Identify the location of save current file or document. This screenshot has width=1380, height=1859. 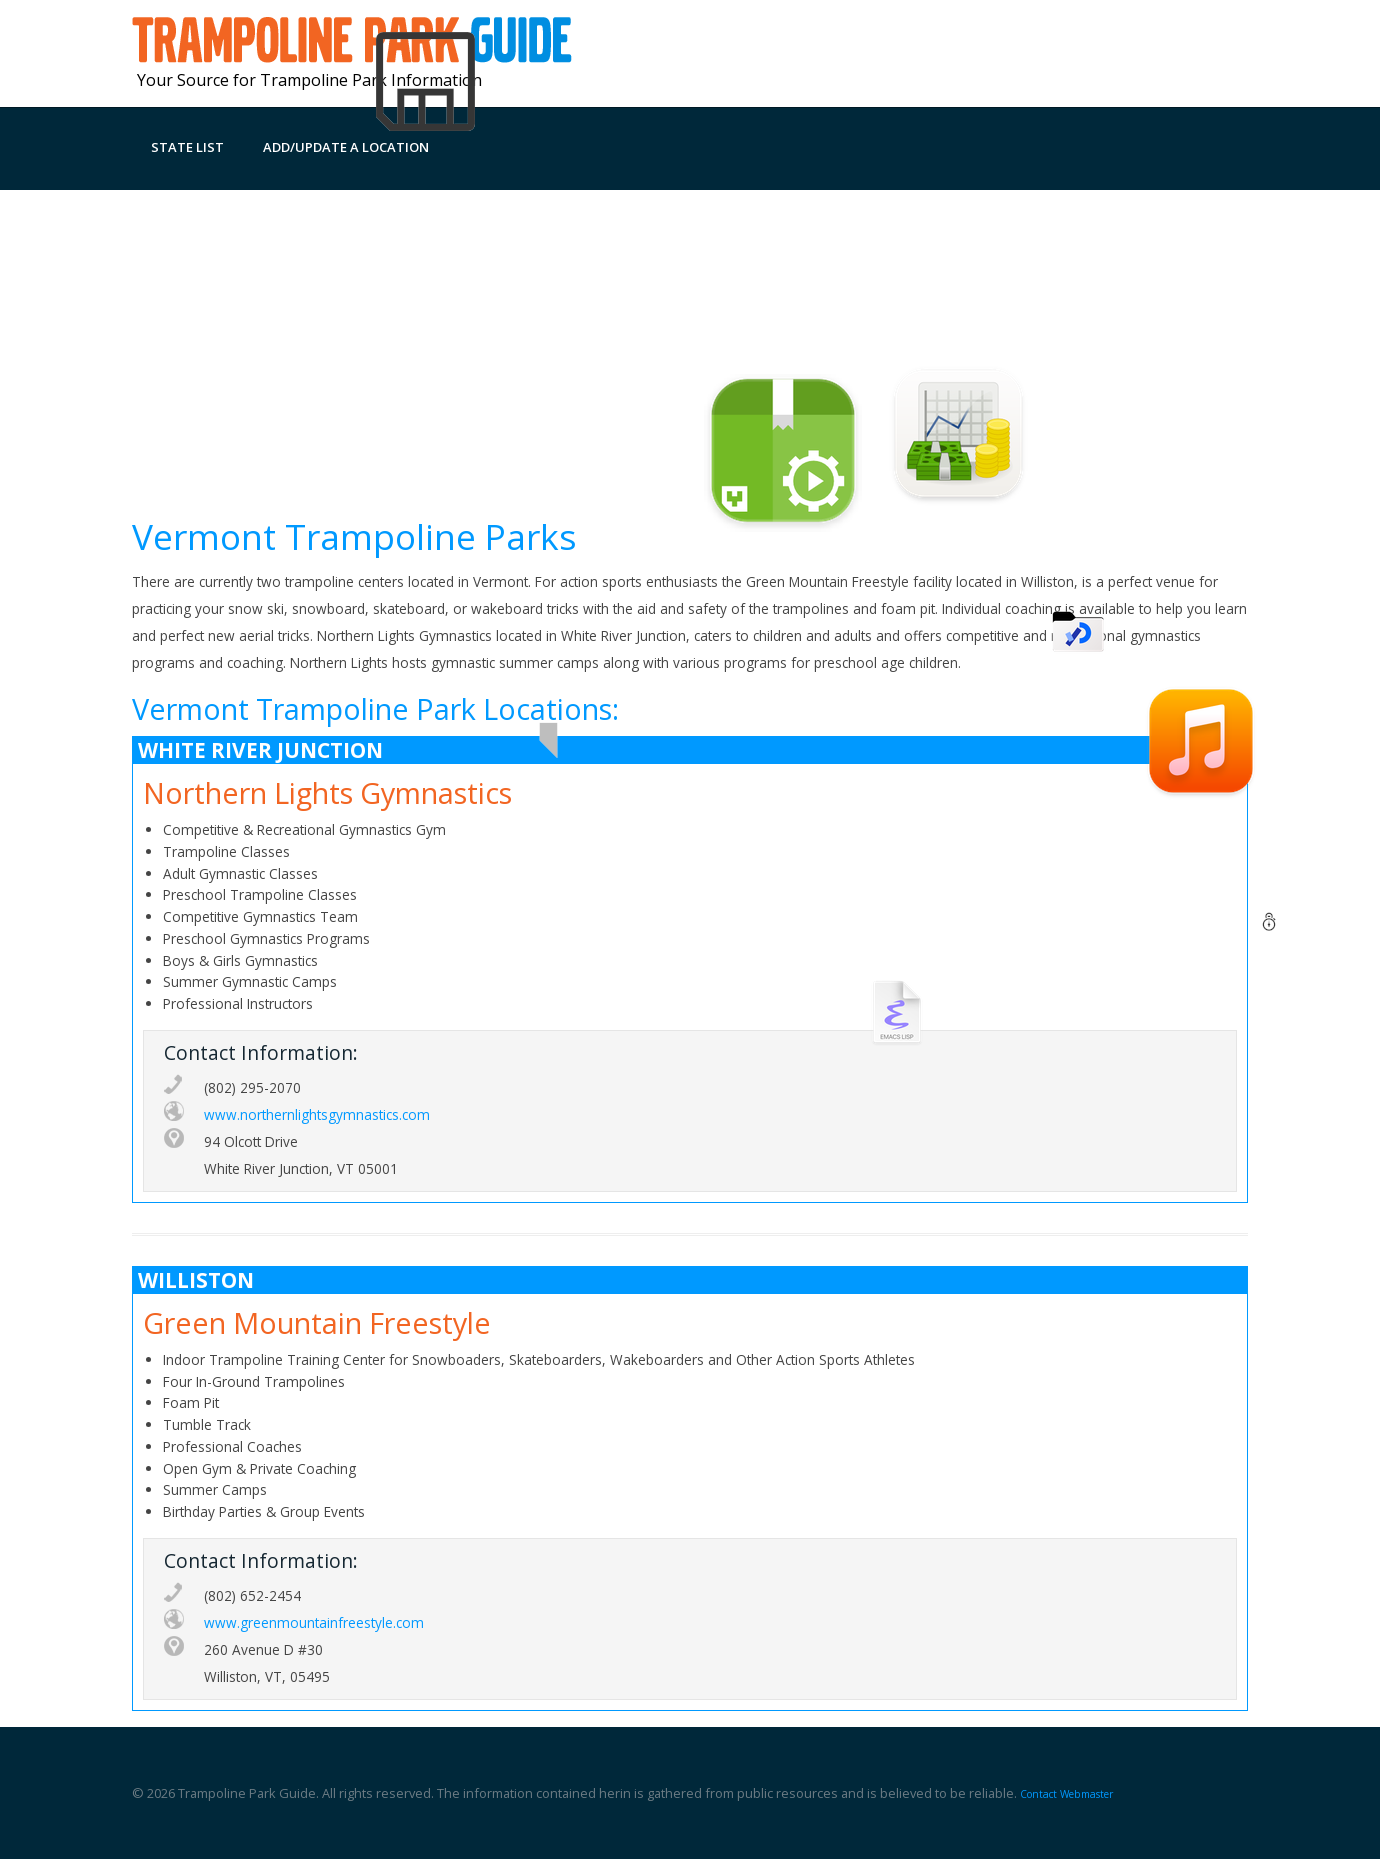
(425, 81).